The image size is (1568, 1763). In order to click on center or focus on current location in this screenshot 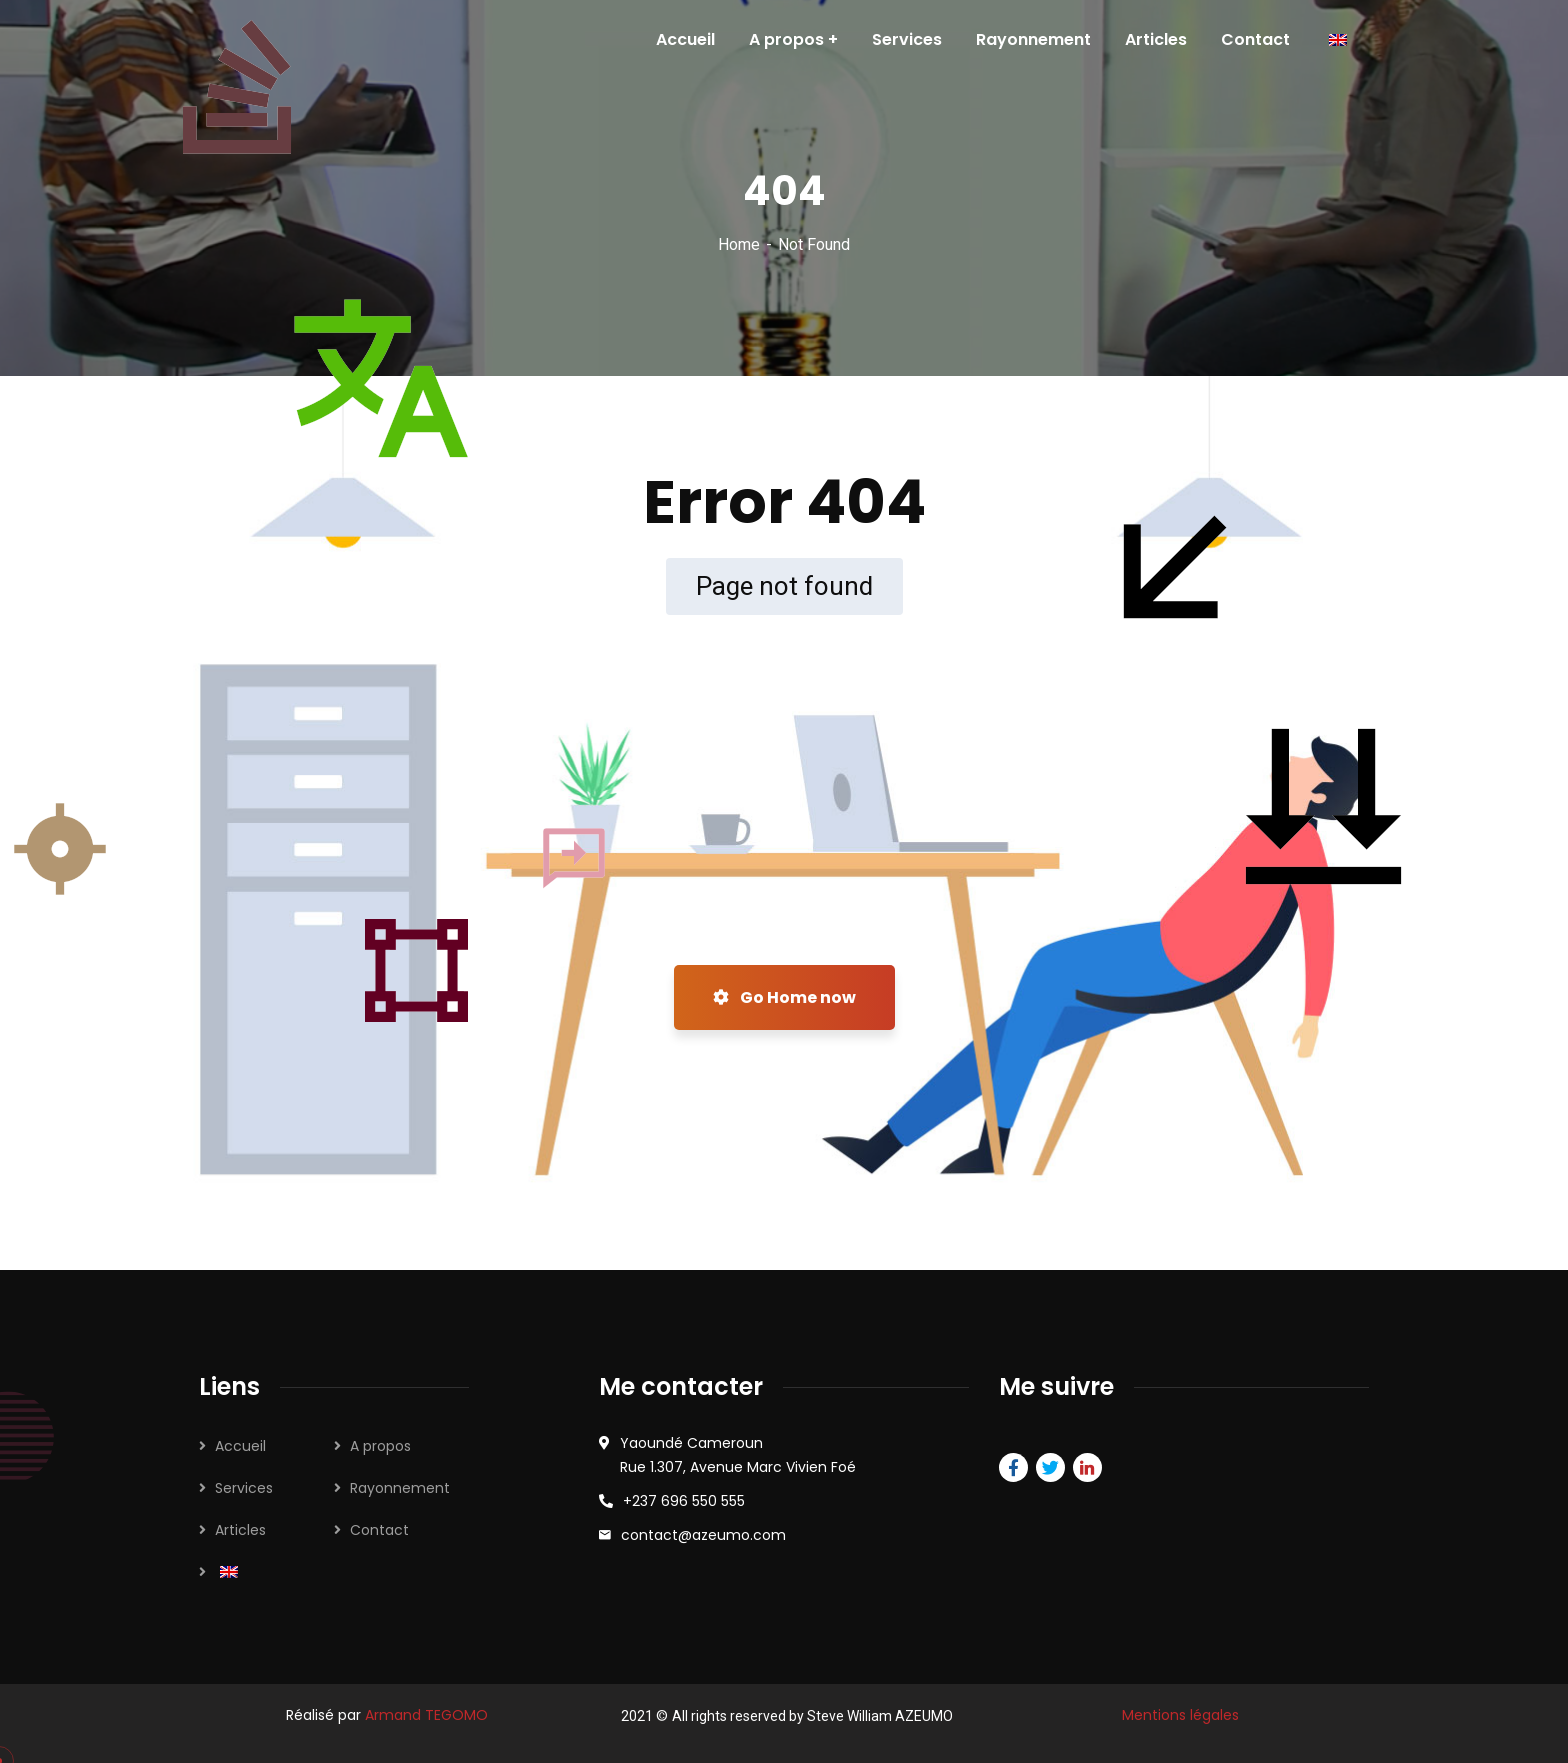, I will do `click(60, 849)`.